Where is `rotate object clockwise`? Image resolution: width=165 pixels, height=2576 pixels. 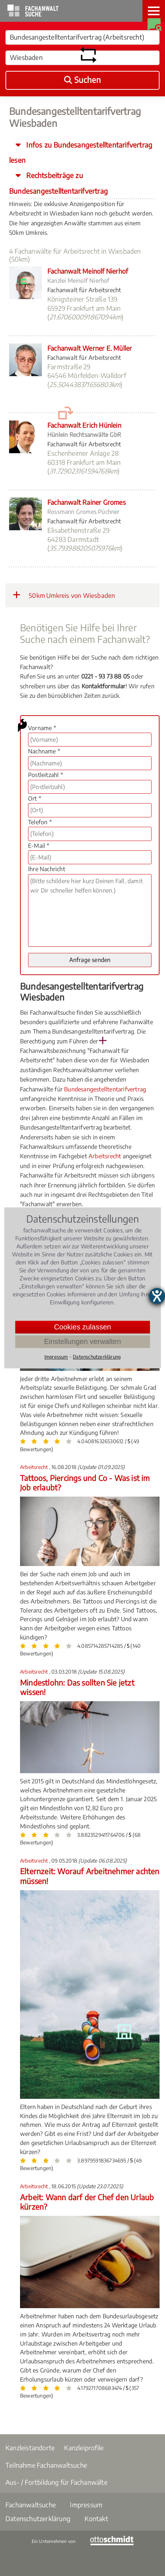
rotate object clockwise is located at coordinates (65, 413).